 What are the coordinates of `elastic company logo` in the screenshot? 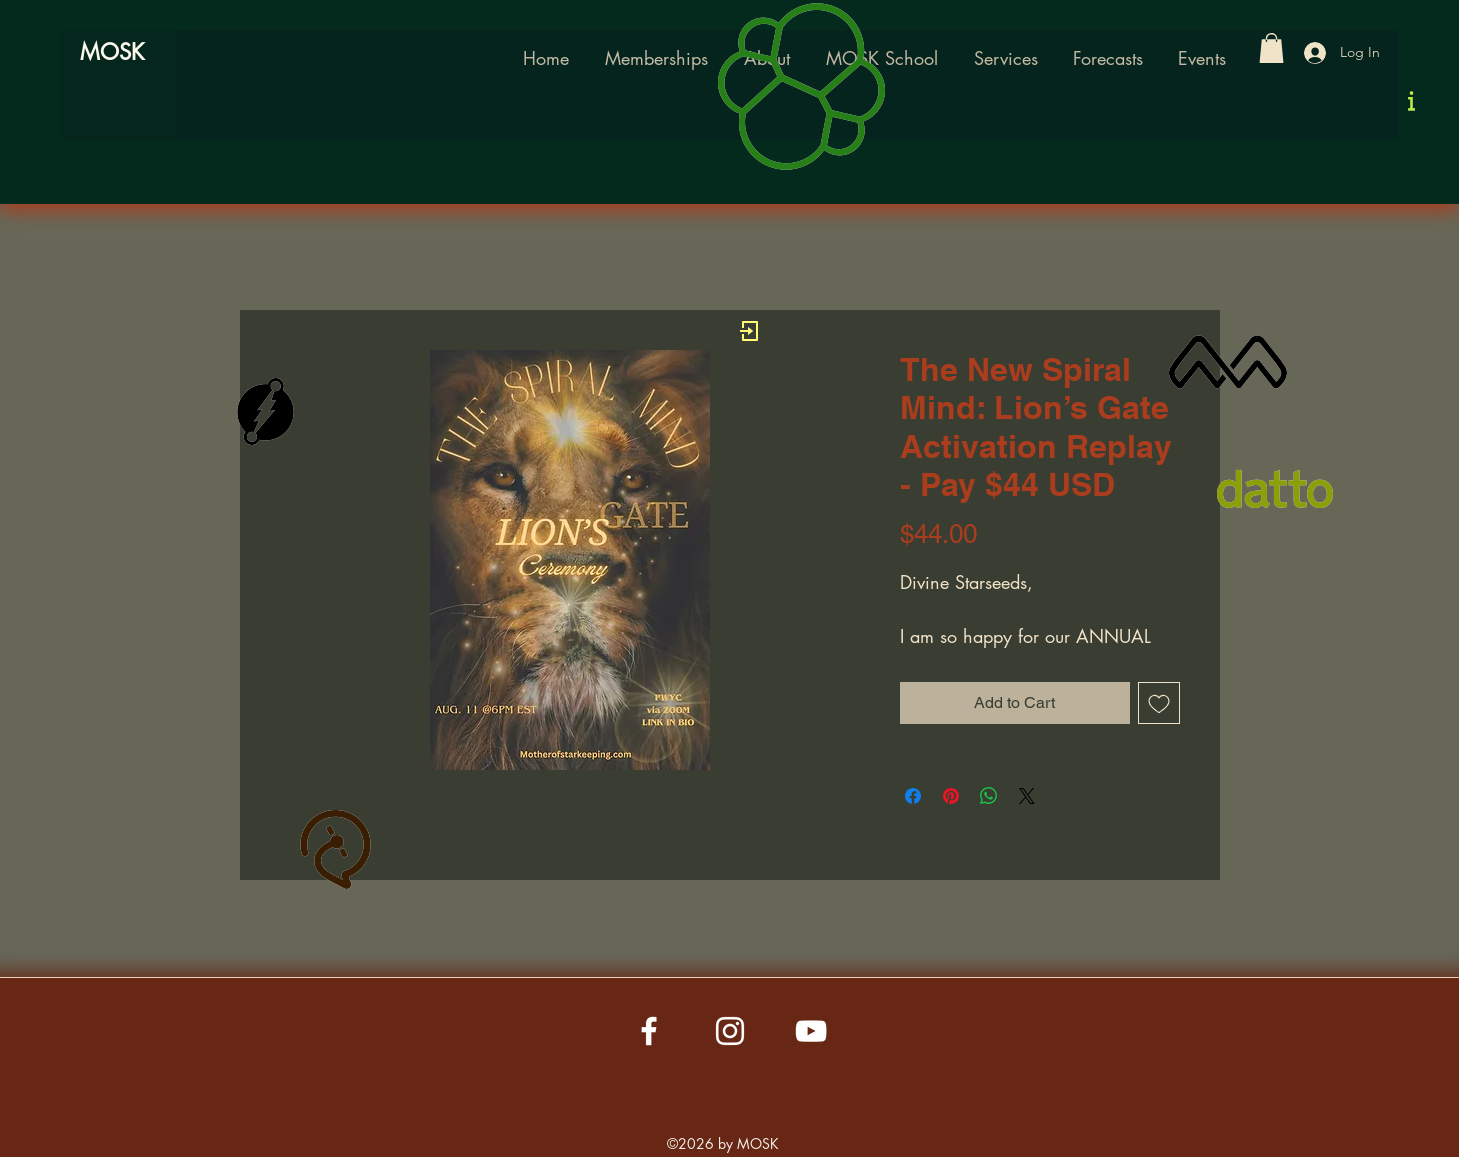 It's located at (801, 86).